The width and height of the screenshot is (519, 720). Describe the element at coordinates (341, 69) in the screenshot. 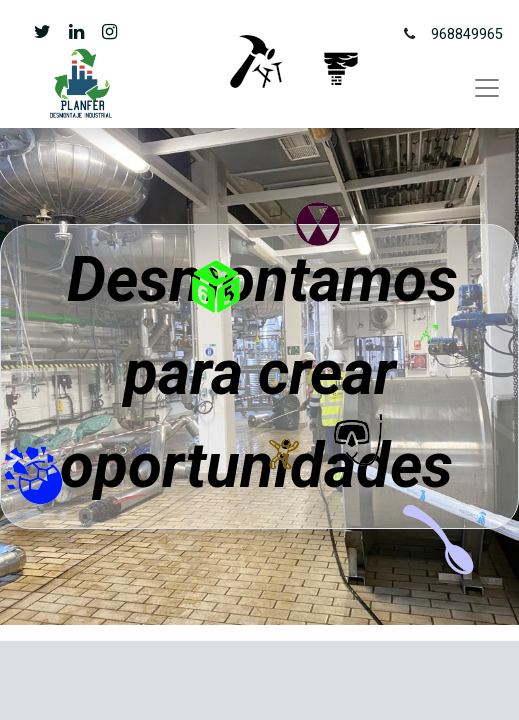

I see `indicates a fireplace or heating feature` at that location.